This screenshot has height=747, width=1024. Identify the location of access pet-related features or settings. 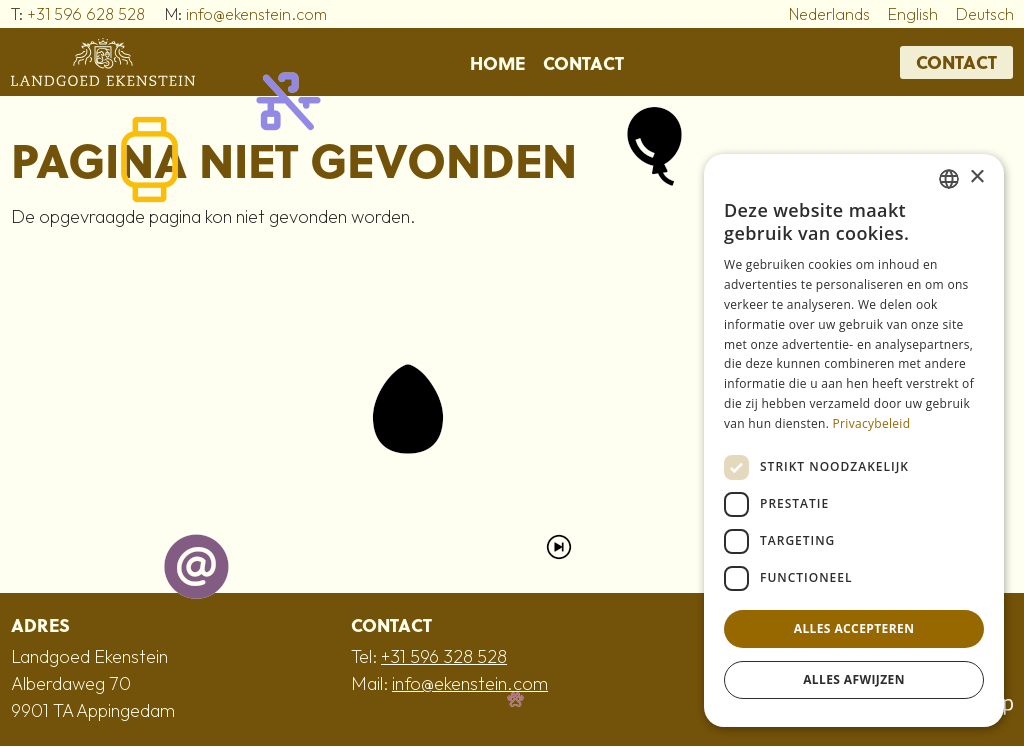
(515, 699).